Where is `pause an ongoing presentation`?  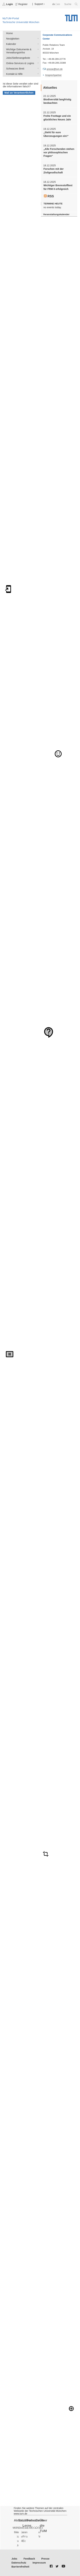 pause an ongoing presentation is located at coordinates (10, 1354).